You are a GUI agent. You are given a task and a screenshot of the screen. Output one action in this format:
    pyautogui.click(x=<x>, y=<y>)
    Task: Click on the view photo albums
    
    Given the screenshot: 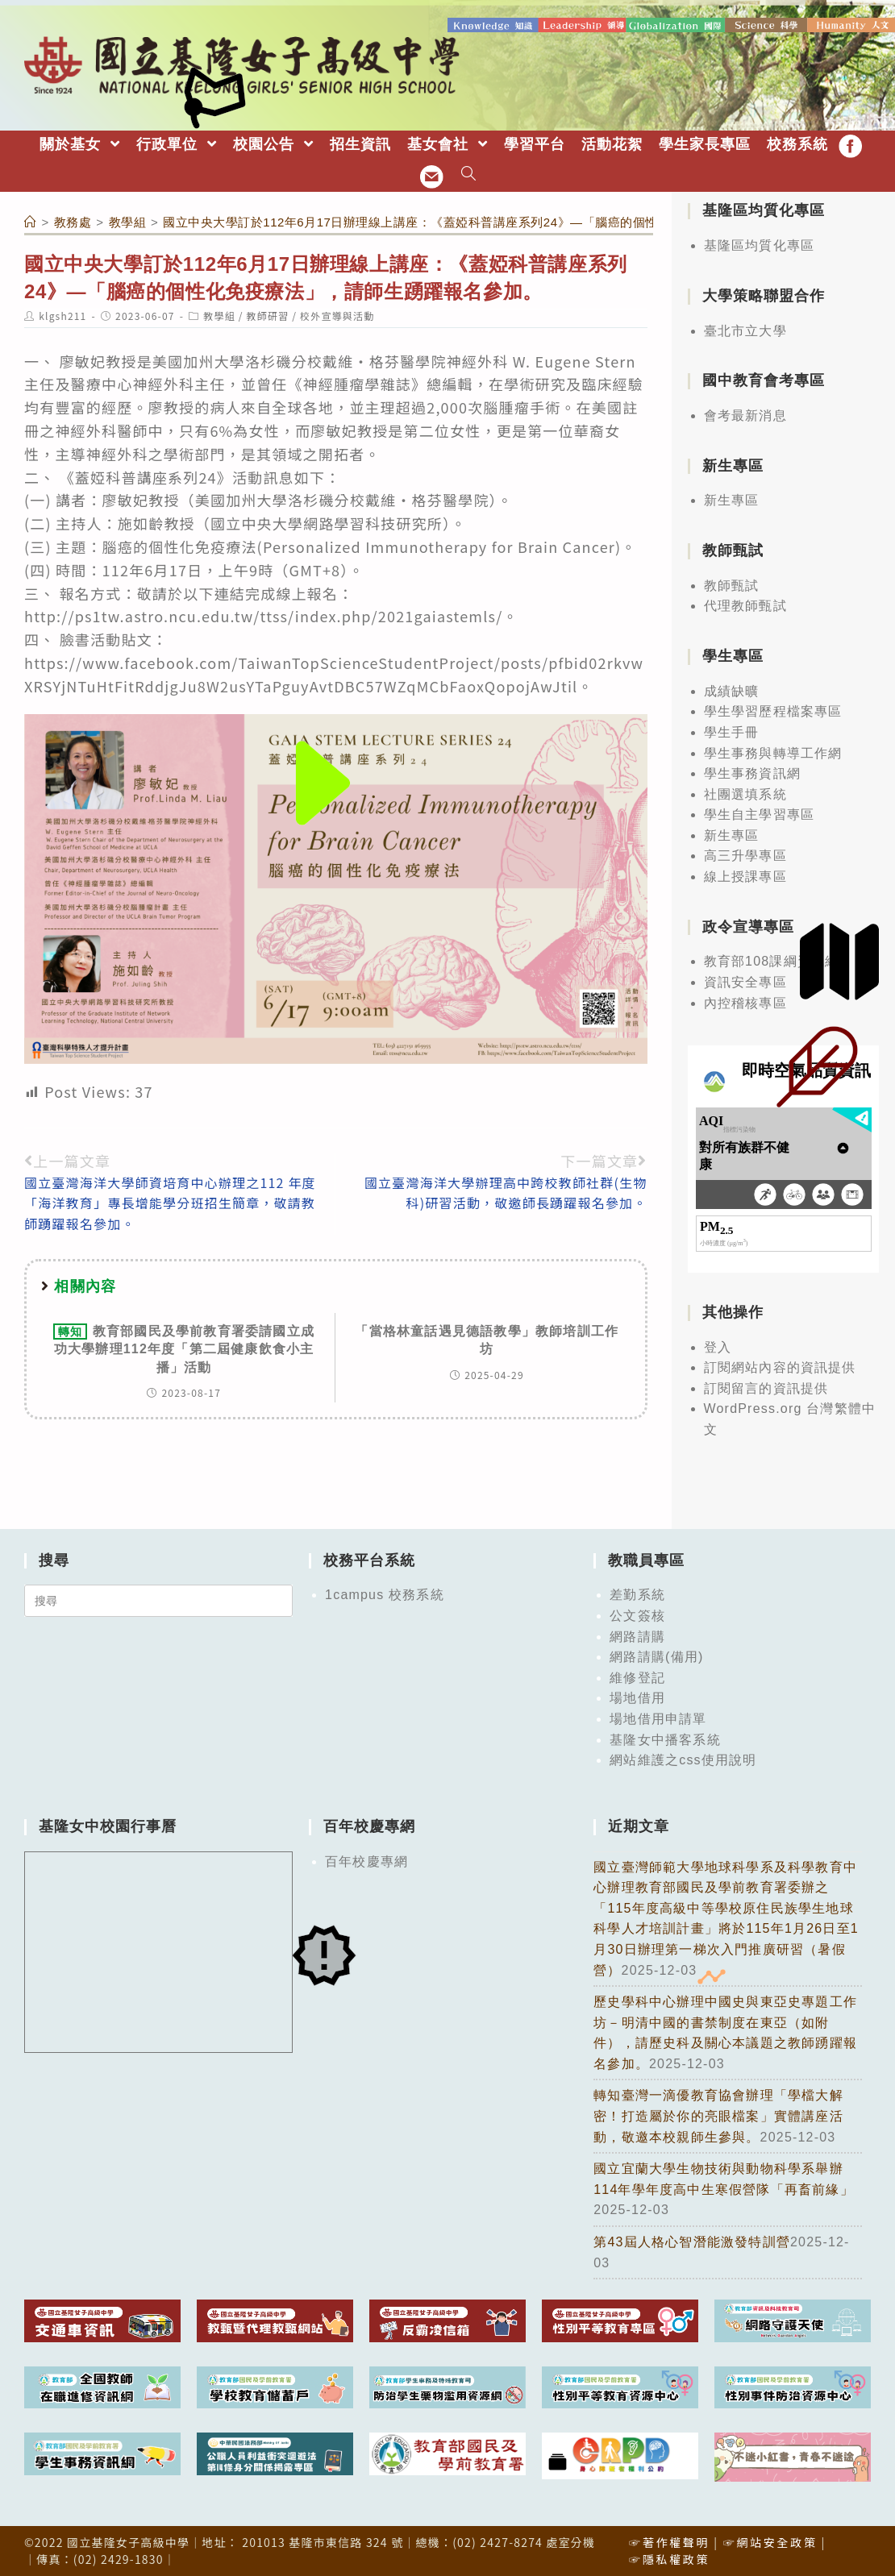 What is the action you would take?
    pyautogui.click(x=557, y=2462)
    